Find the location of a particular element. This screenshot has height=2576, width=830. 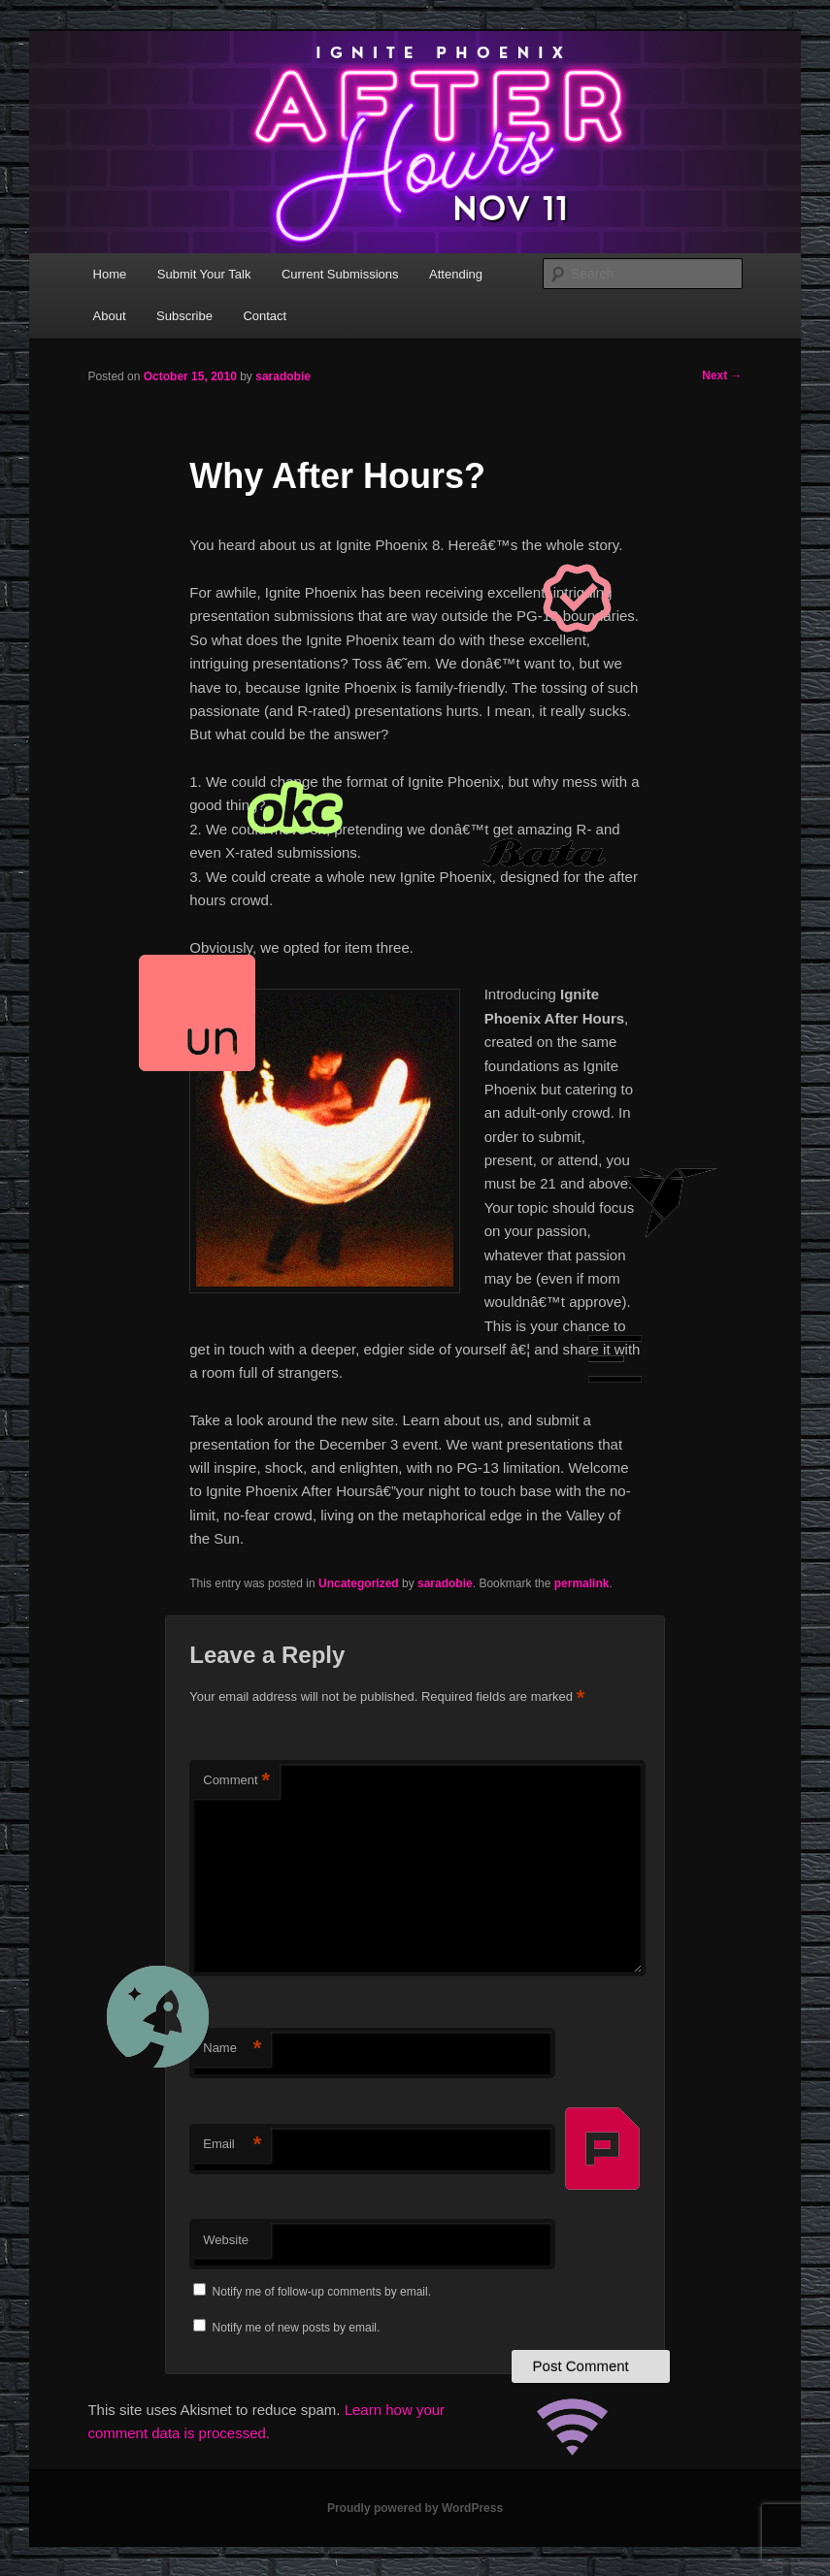

indicates a verified account or profile is located at coordinates (577, 598).